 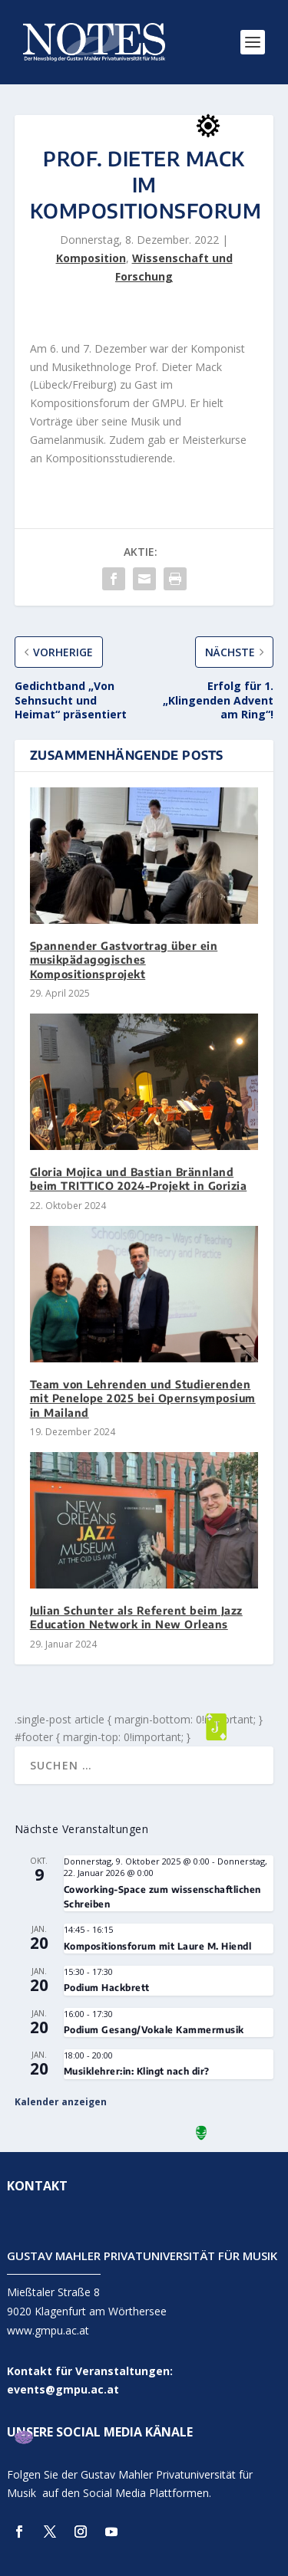 What do you see at coordinates (201, 2133) in the screenshot?
I see `select a villain or antagonist character` at bounding box center [201, 2133].